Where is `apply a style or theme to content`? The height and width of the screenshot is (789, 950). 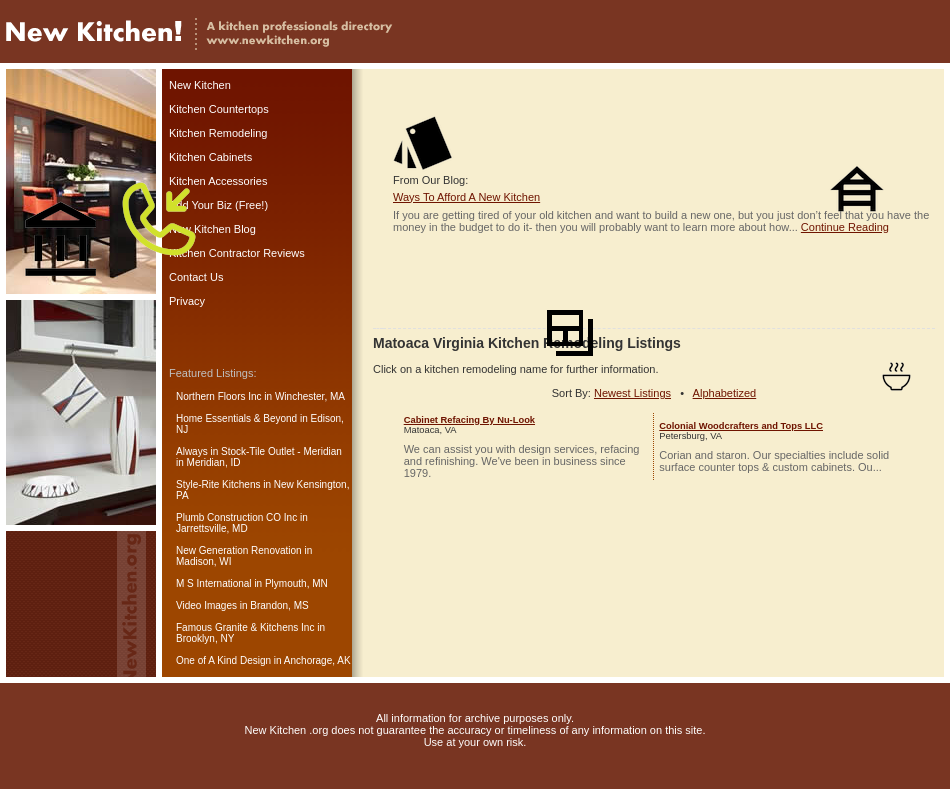
apply a style or theme to content is located at coordinates (423, 142).